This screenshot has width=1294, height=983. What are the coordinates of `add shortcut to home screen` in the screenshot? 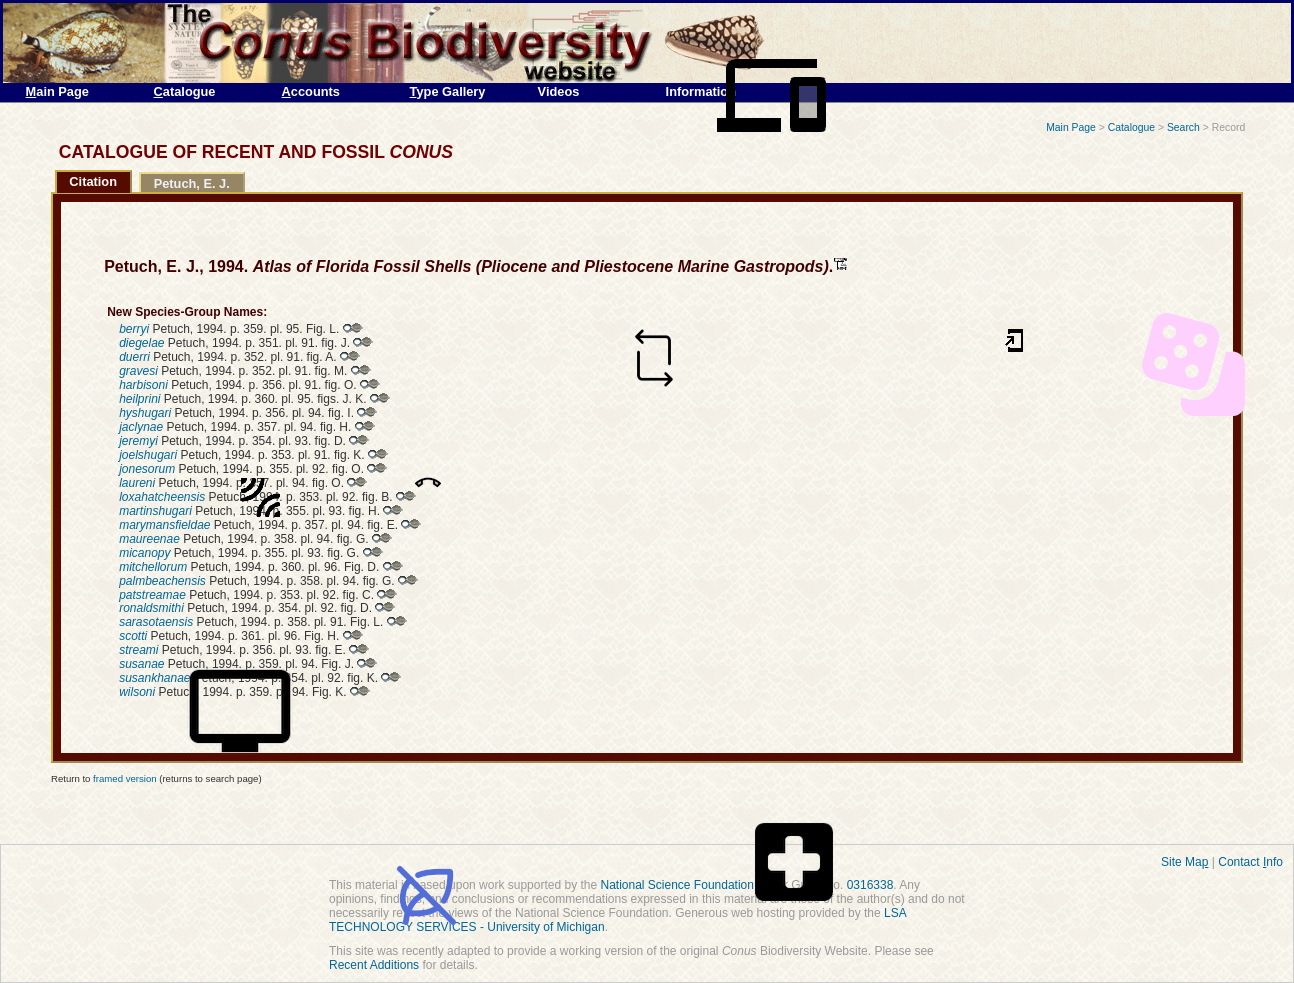 It's located at (1014, 340).